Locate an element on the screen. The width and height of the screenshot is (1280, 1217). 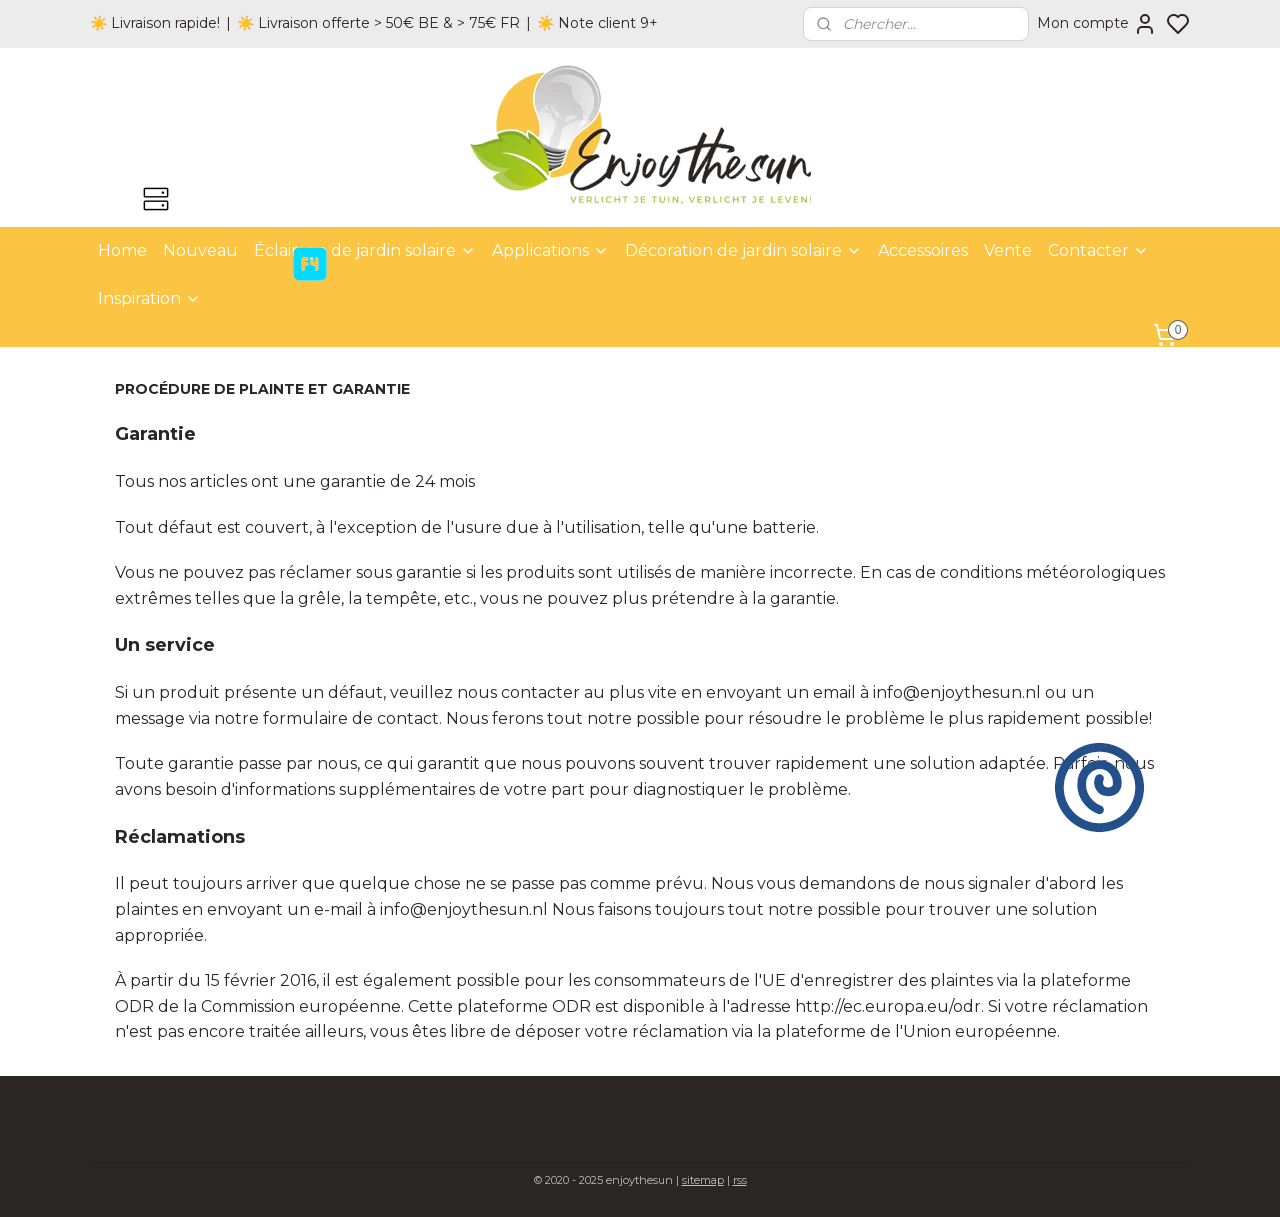
access storage or server settings is located at coordinates (156, 199).